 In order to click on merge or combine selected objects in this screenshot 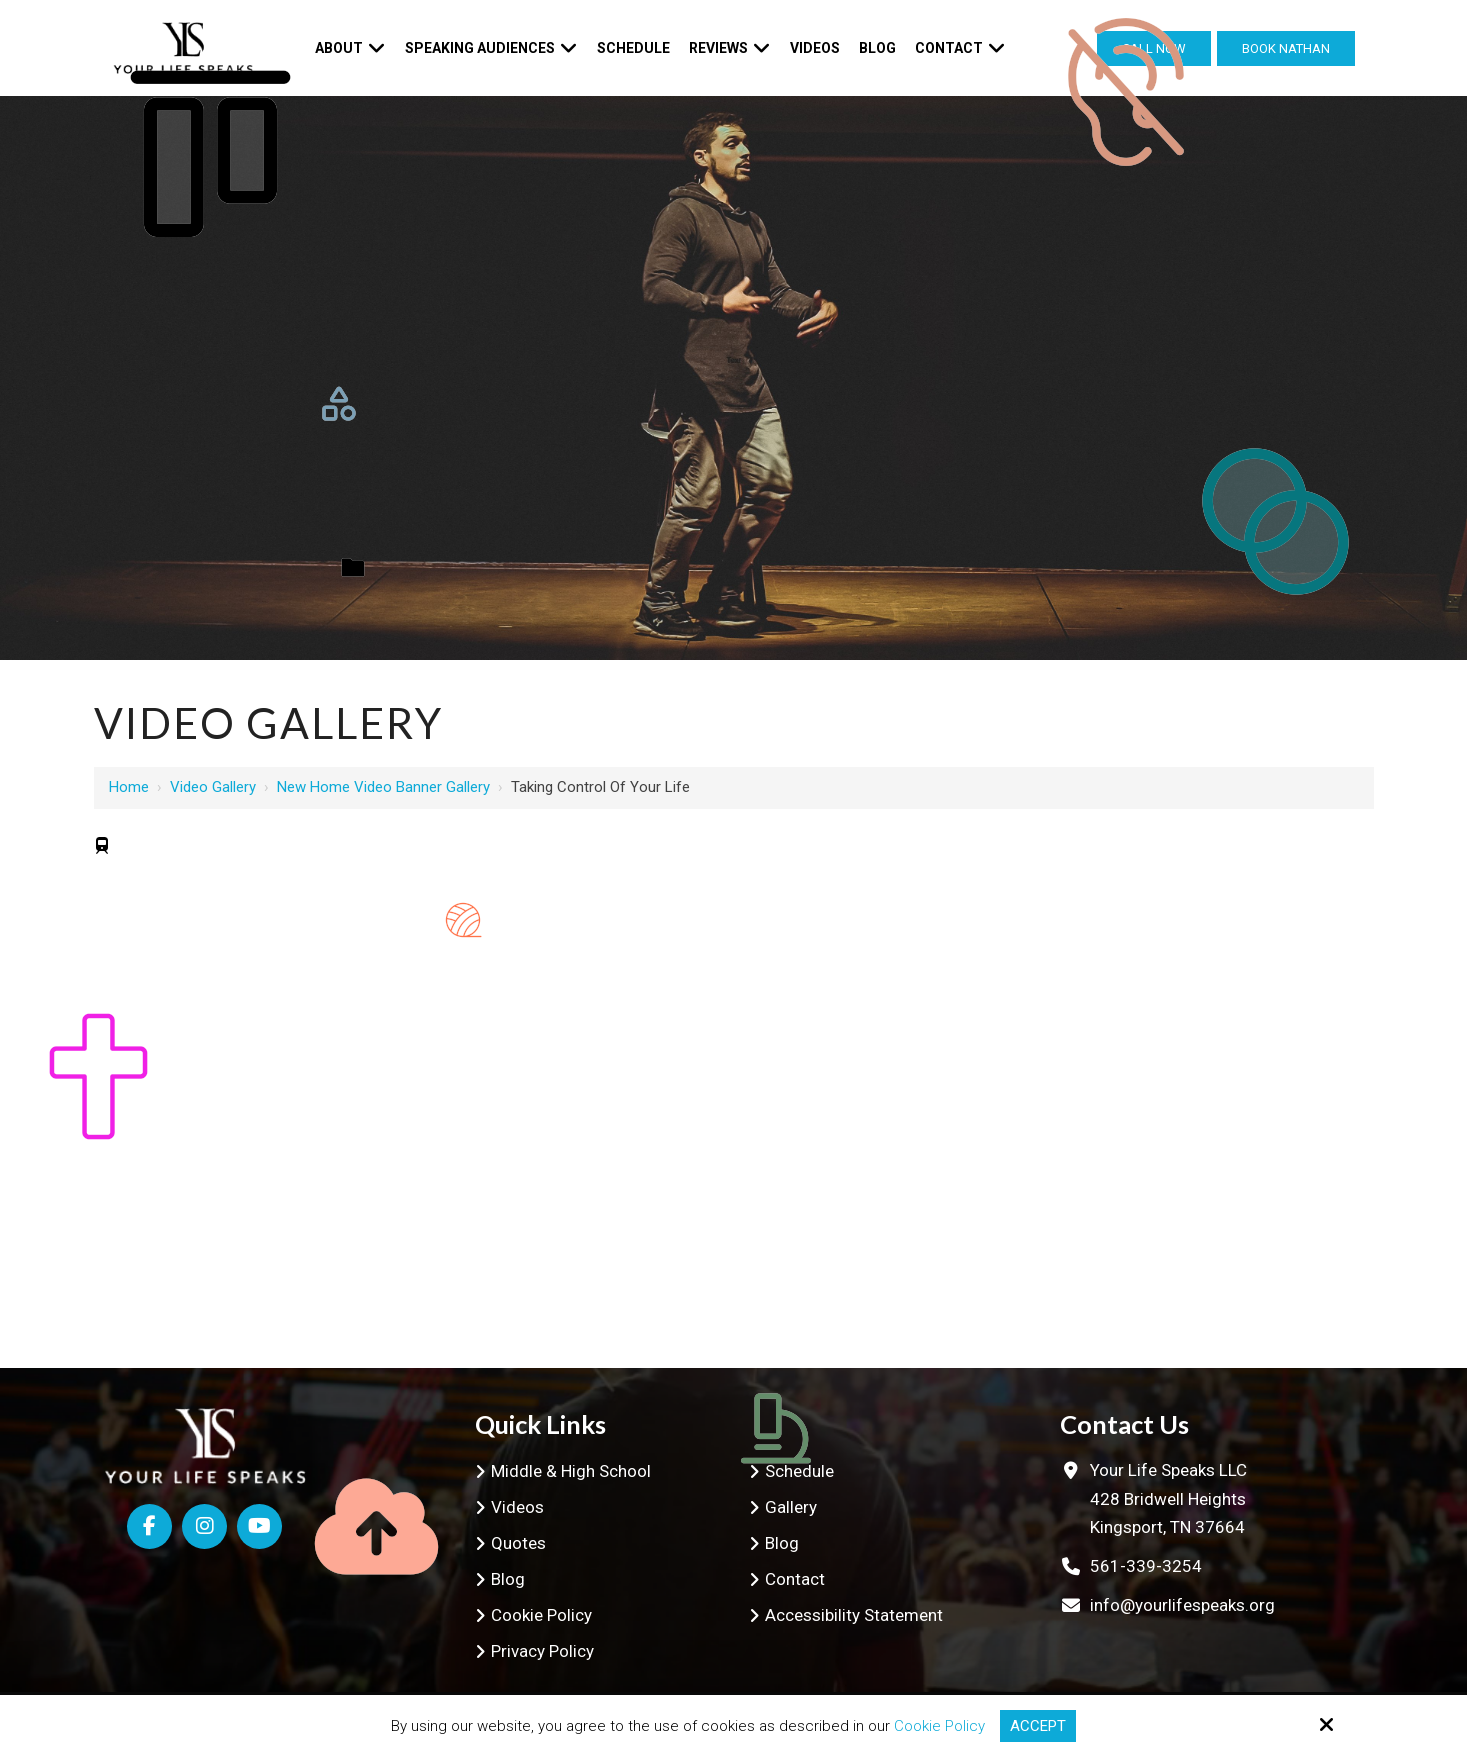, I will do `click(1275, 521)`.